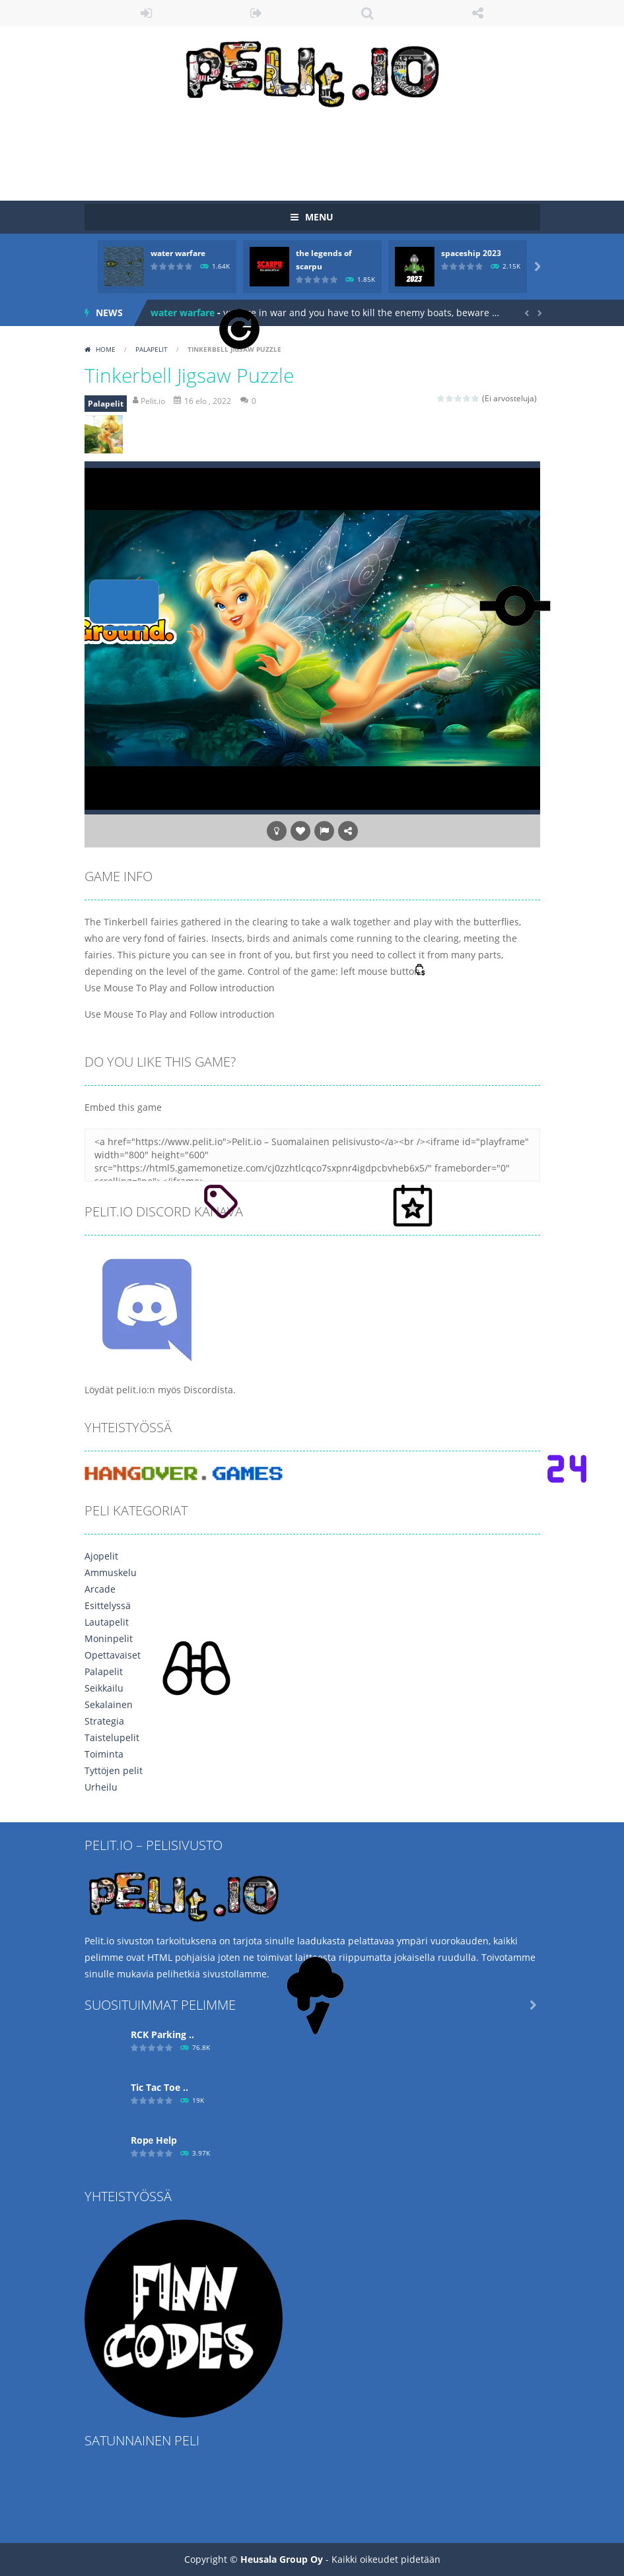 Image resolution: width=624 pixels, height=2576 pixels. Describe the element at coordinates (567, 1469) in the screenshot. I see `indicates 24-hour time format or availability` at that location.